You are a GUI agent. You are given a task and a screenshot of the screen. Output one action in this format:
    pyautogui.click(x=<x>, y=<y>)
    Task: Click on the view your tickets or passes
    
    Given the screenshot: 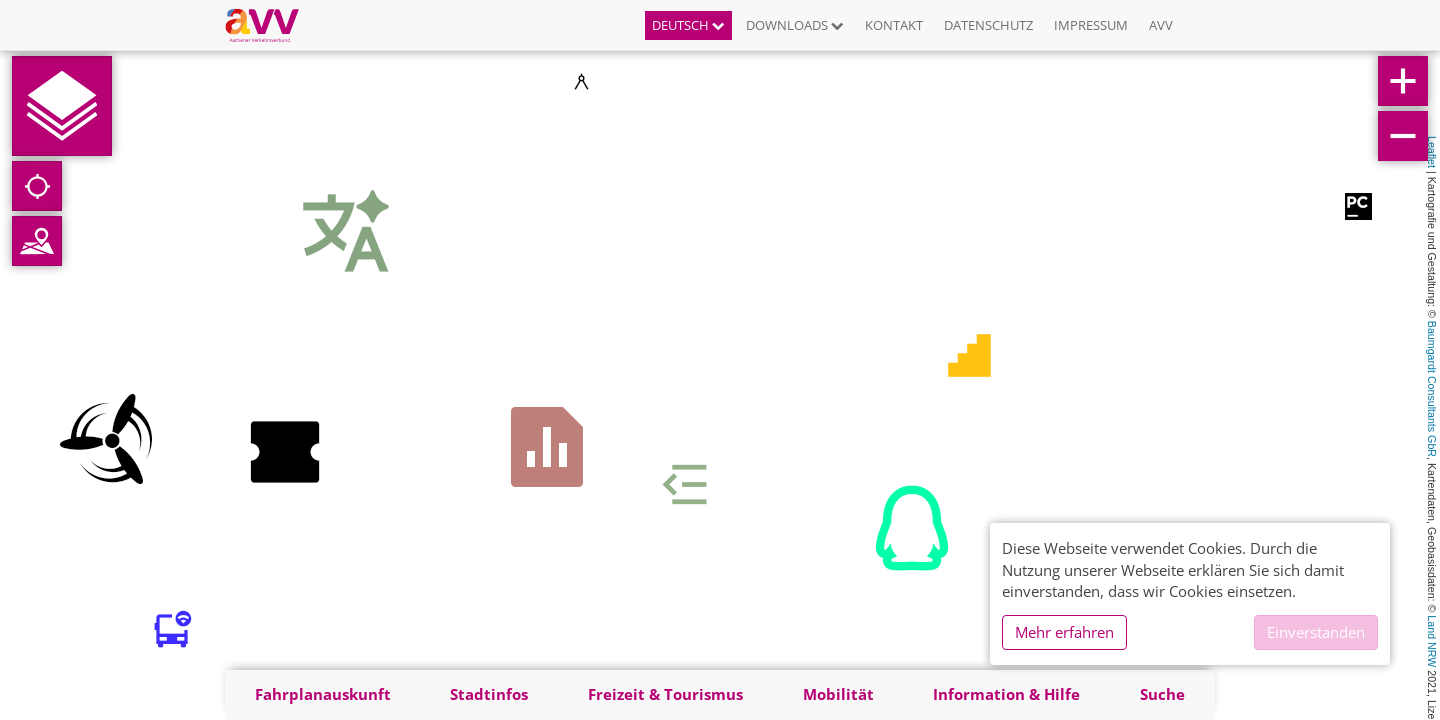 What is the action you would take?
    pyautogui.click(x=285, y=452)
    